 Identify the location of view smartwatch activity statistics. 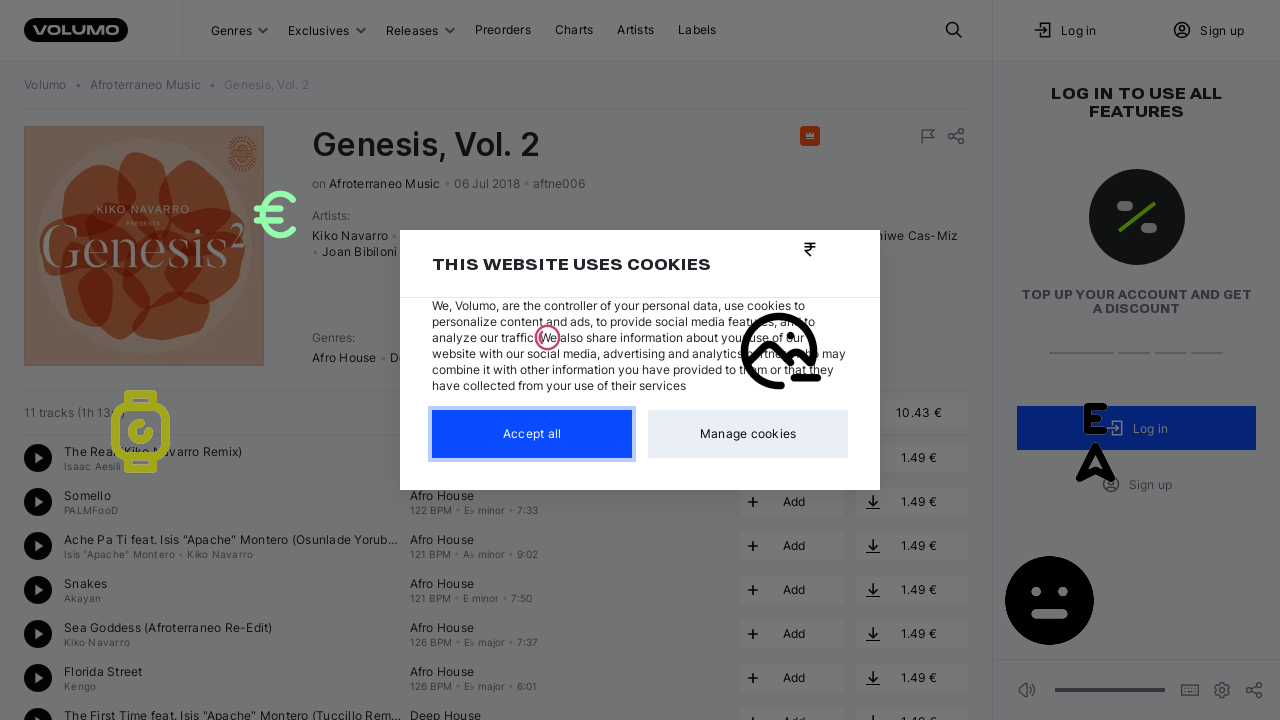
(140, 431).